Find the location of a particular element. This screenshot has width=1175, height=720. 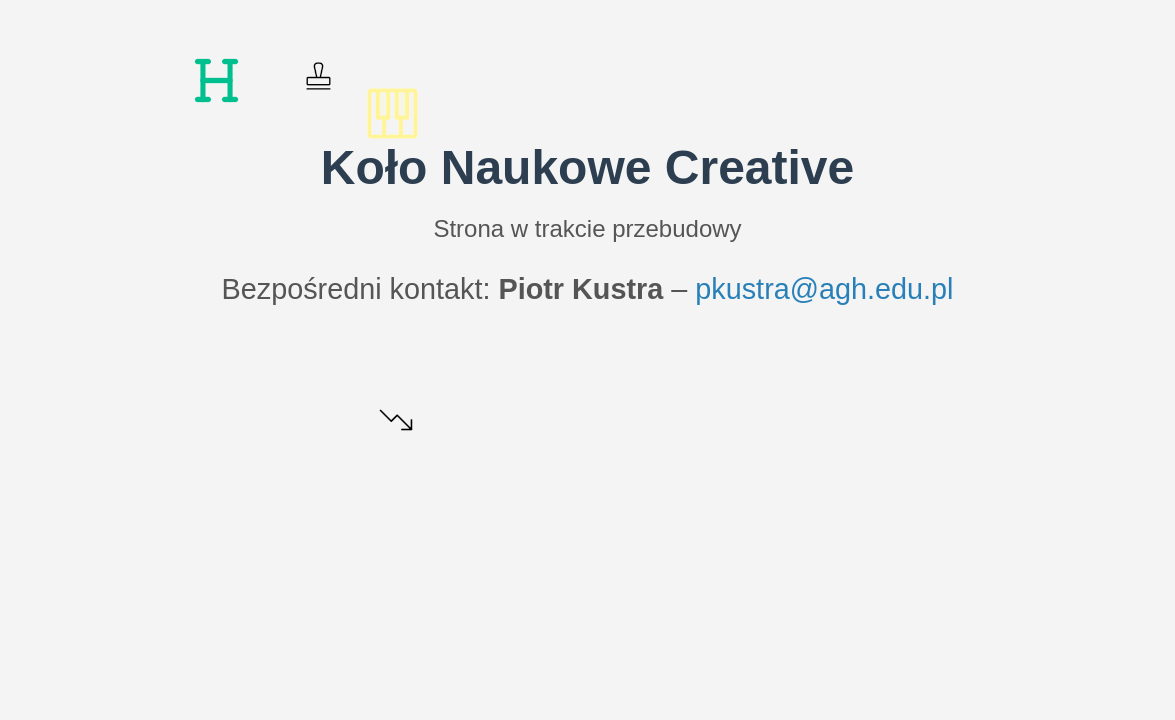

apply a stamp or seal to a document is located at coordinates (318, 76).